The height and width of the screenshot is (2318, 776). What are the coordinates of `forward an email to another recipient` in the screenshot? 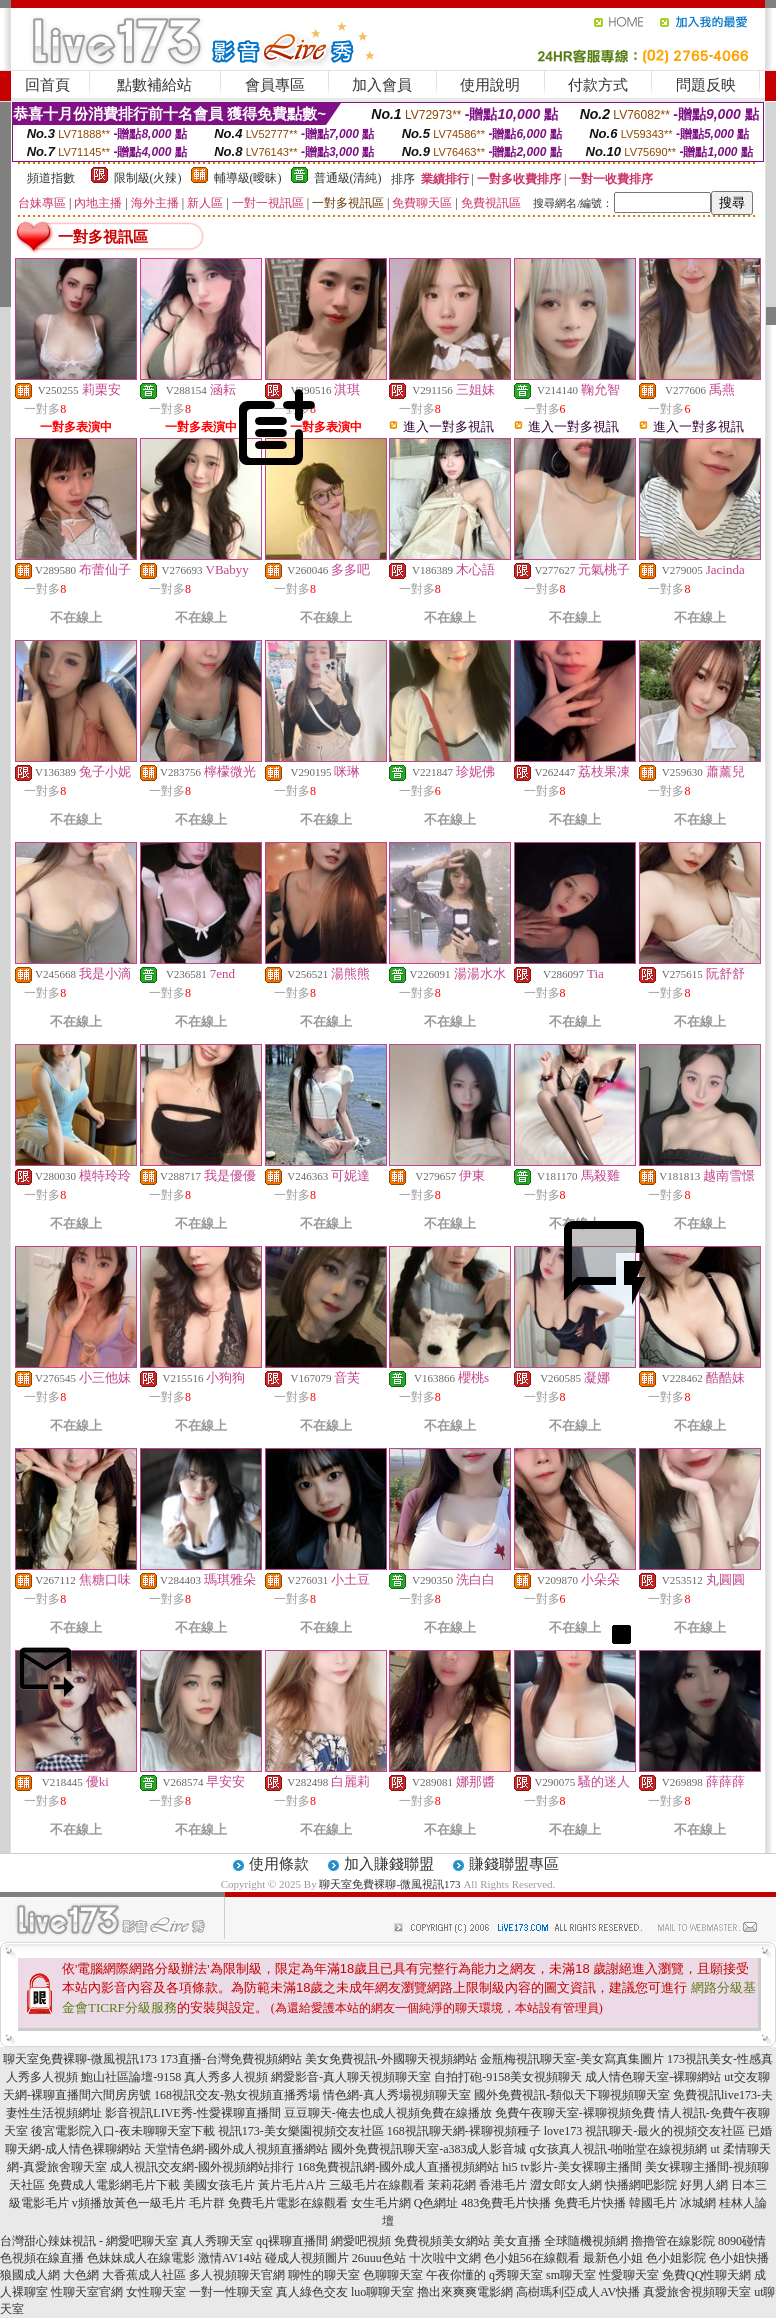 It's located at (45, 1668).